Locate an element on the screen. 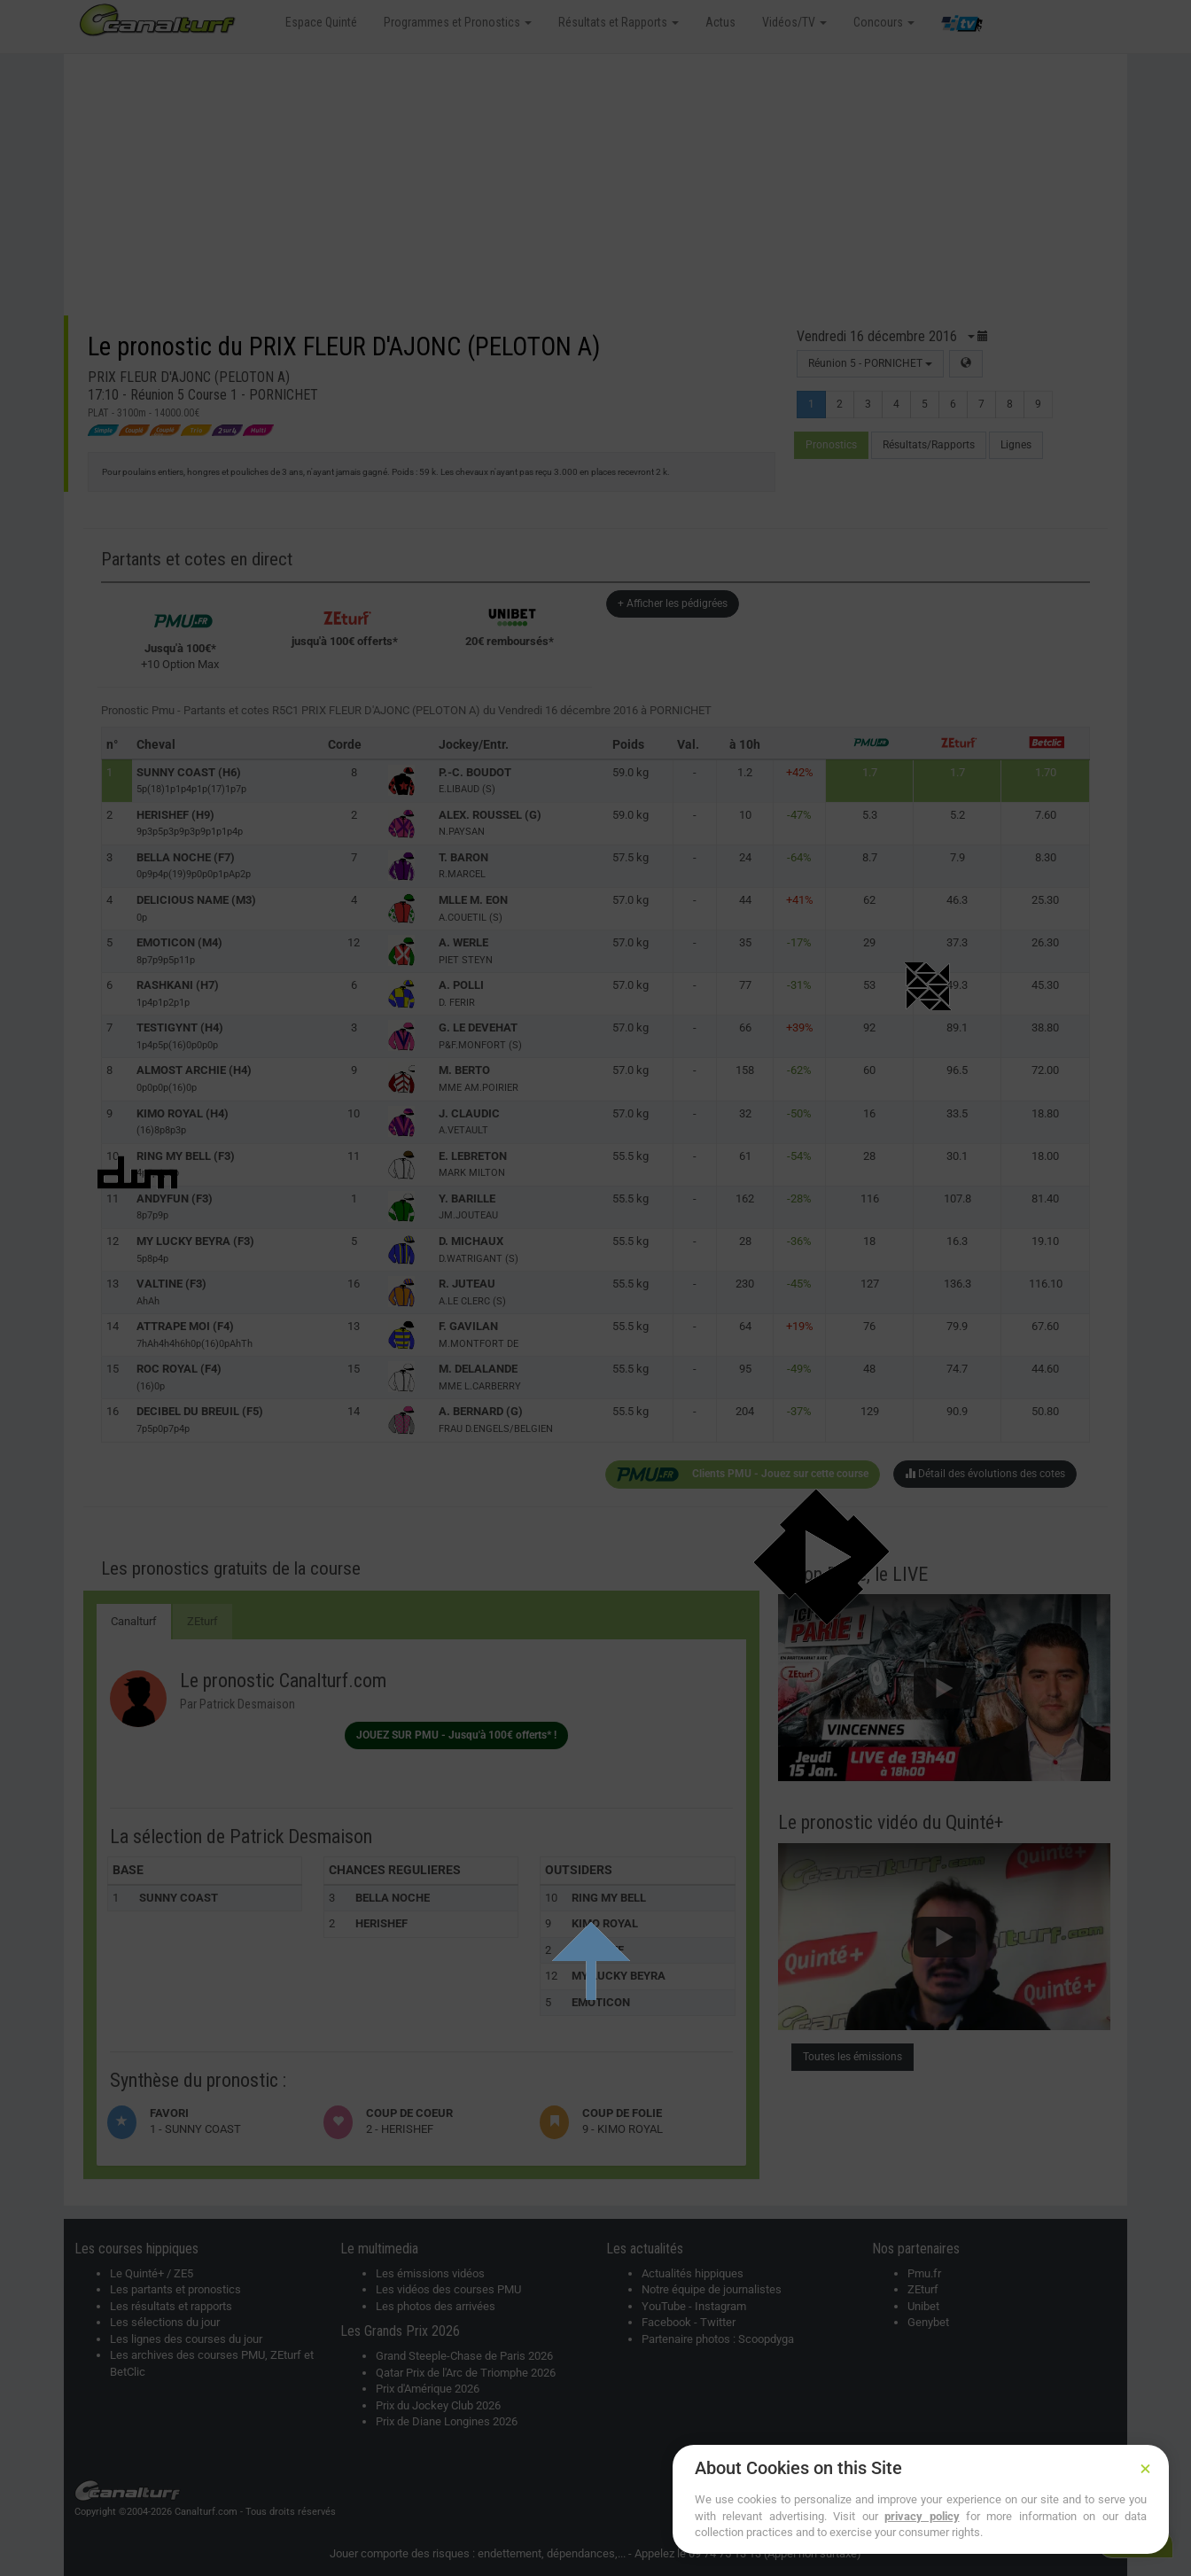 The width and height of the screenshot is (1191, 2576). NSIS (Nullsoft Scriptable Install System) logo is located at coordinates (928, 986).